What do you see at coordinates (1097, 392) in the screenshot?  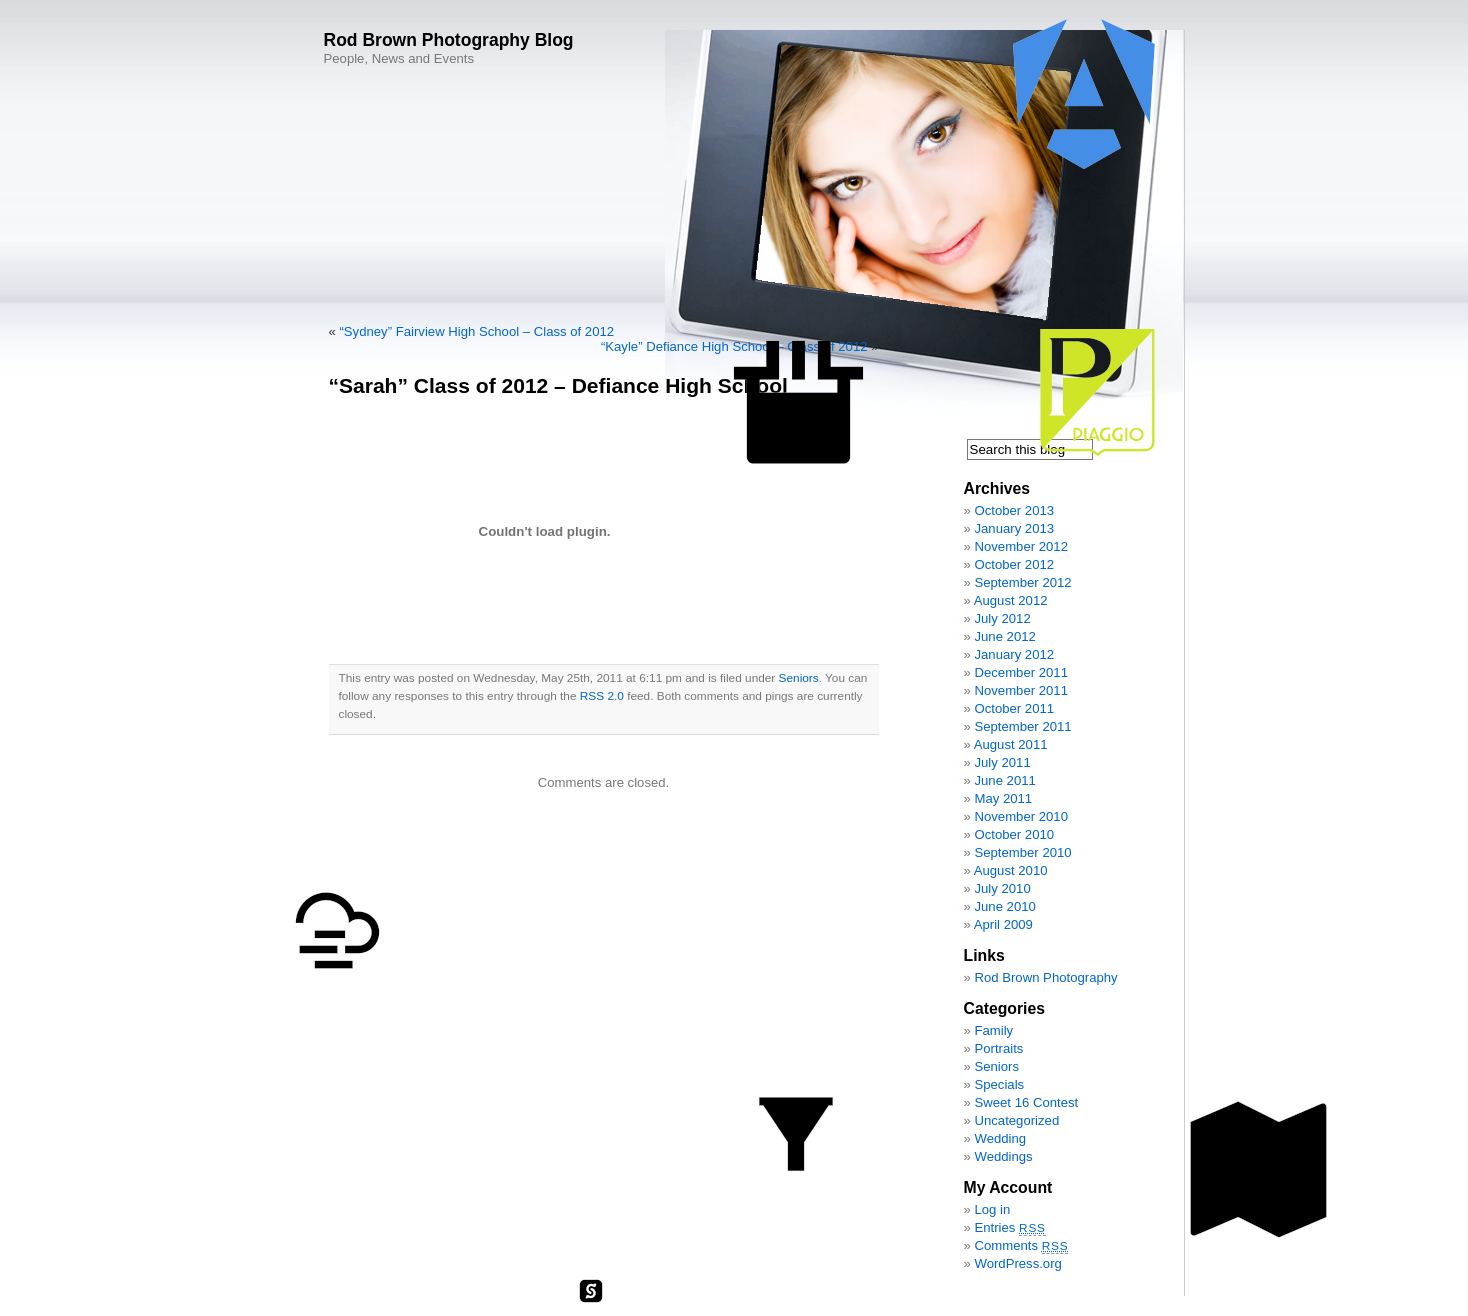 I see `Piaggio Group company logo` at bounding box center [1097, 392].